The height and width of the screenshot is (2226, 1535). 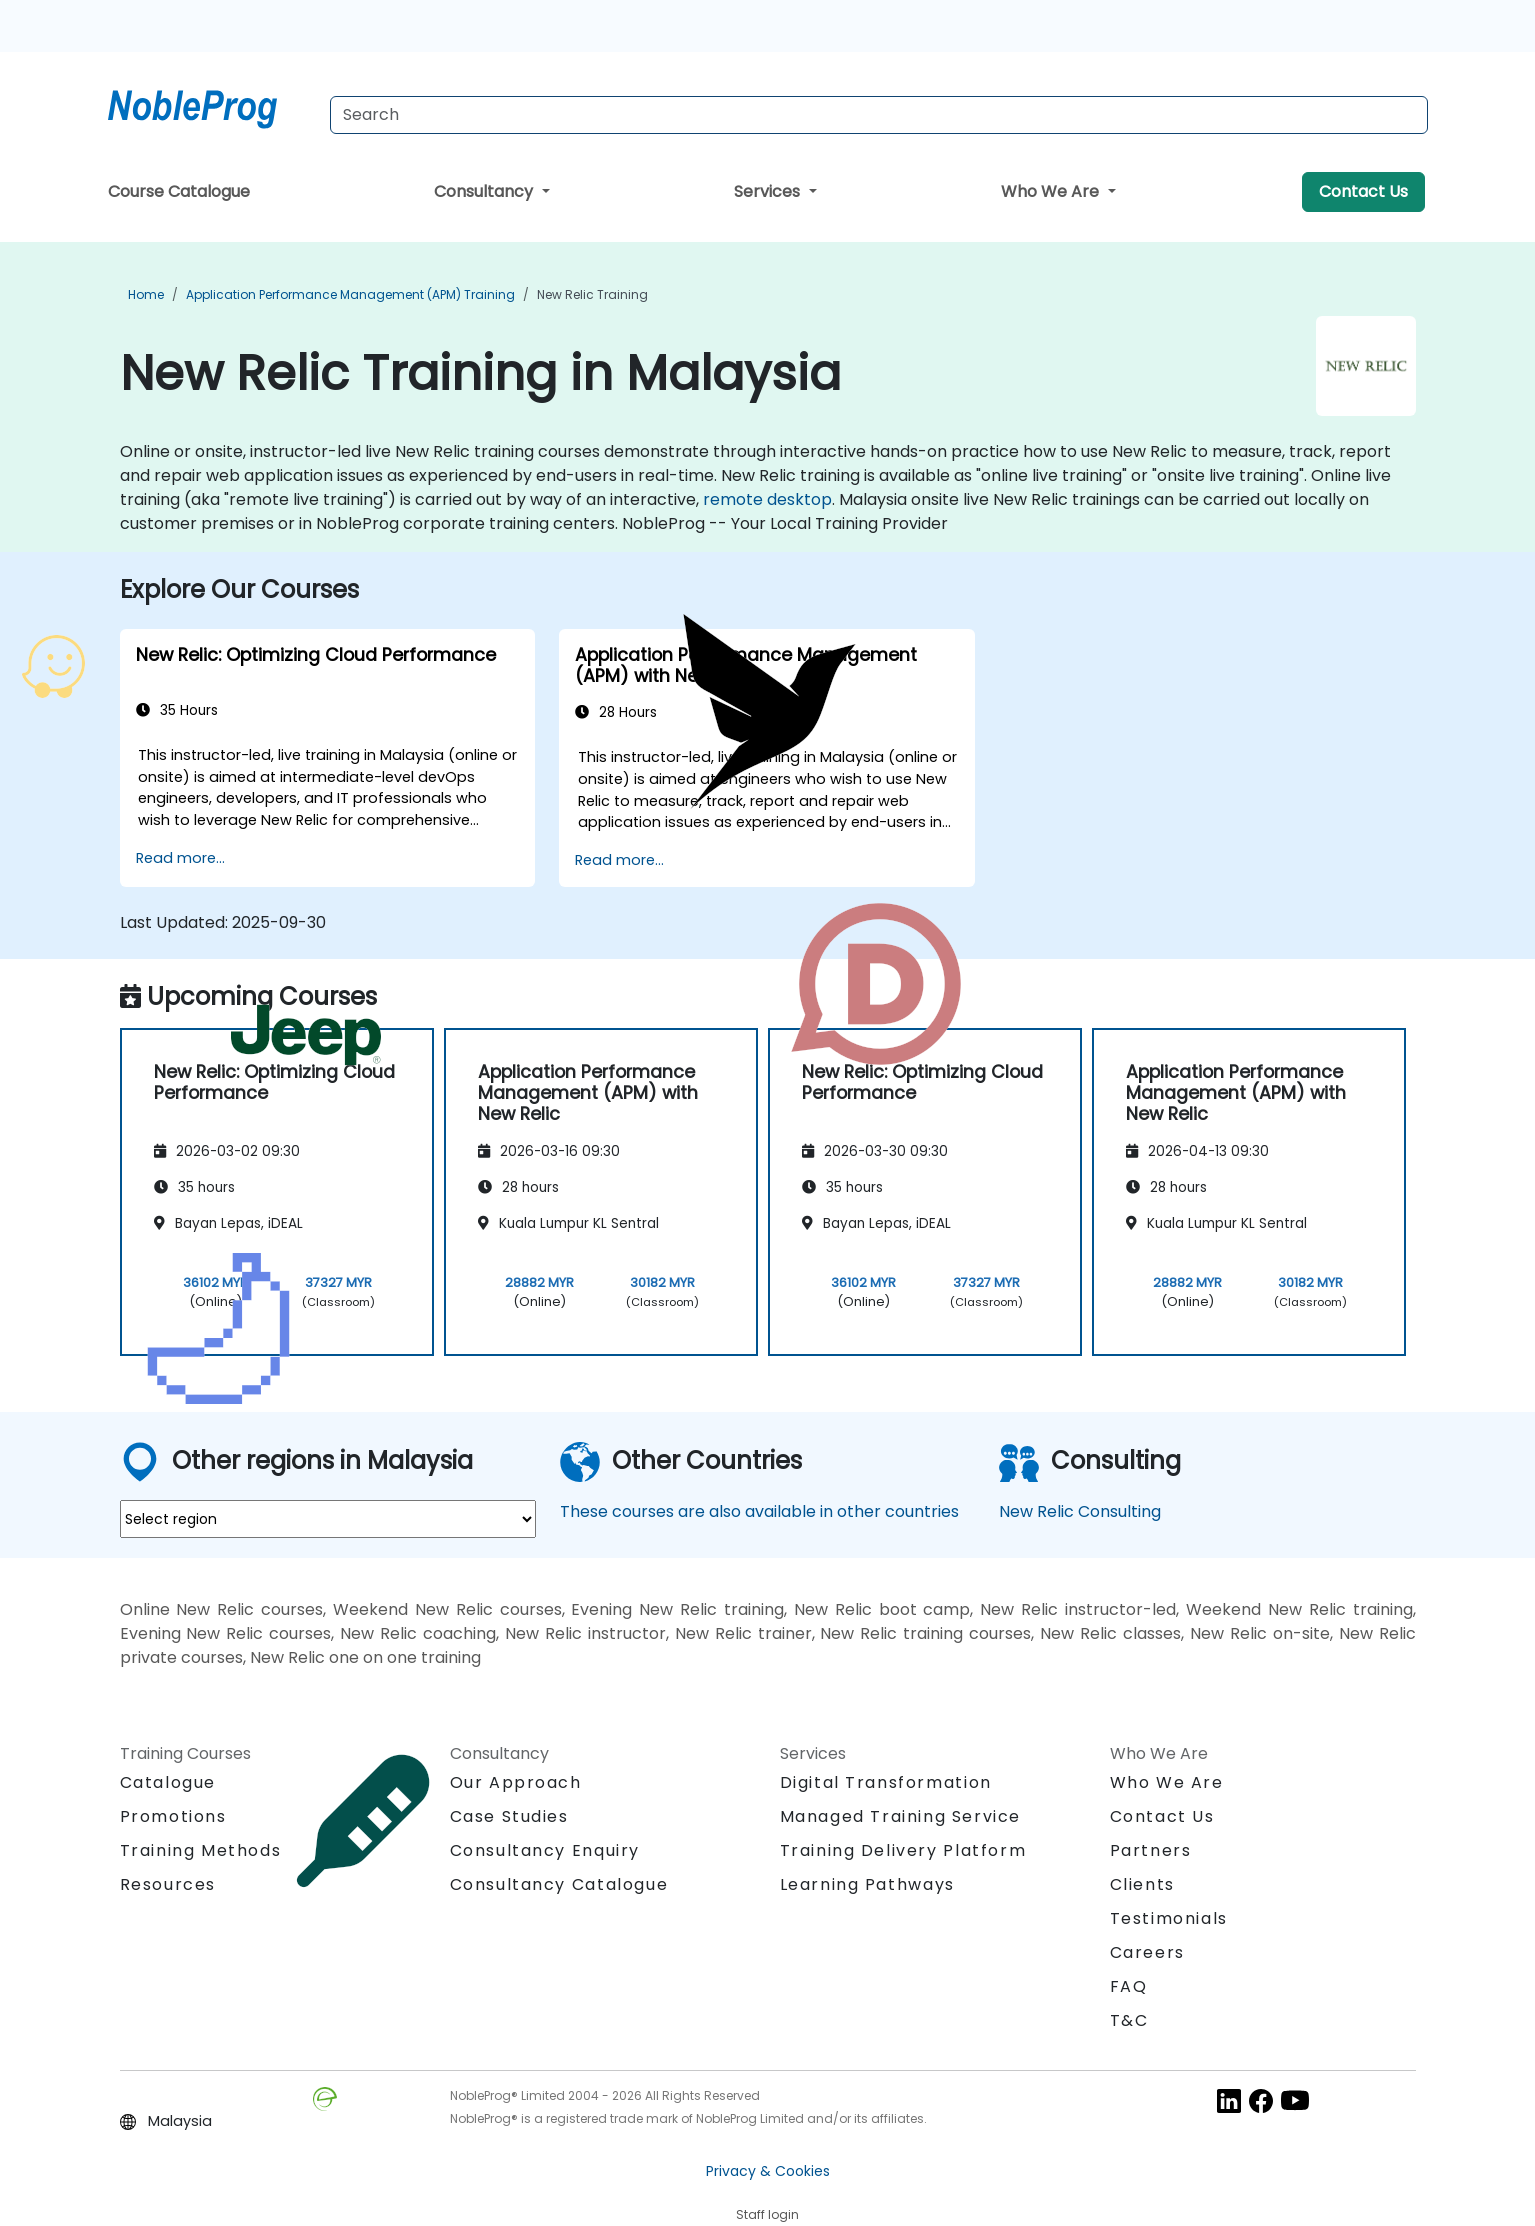 I want to click on open Disqus comments section, so click(x=880, y=984).